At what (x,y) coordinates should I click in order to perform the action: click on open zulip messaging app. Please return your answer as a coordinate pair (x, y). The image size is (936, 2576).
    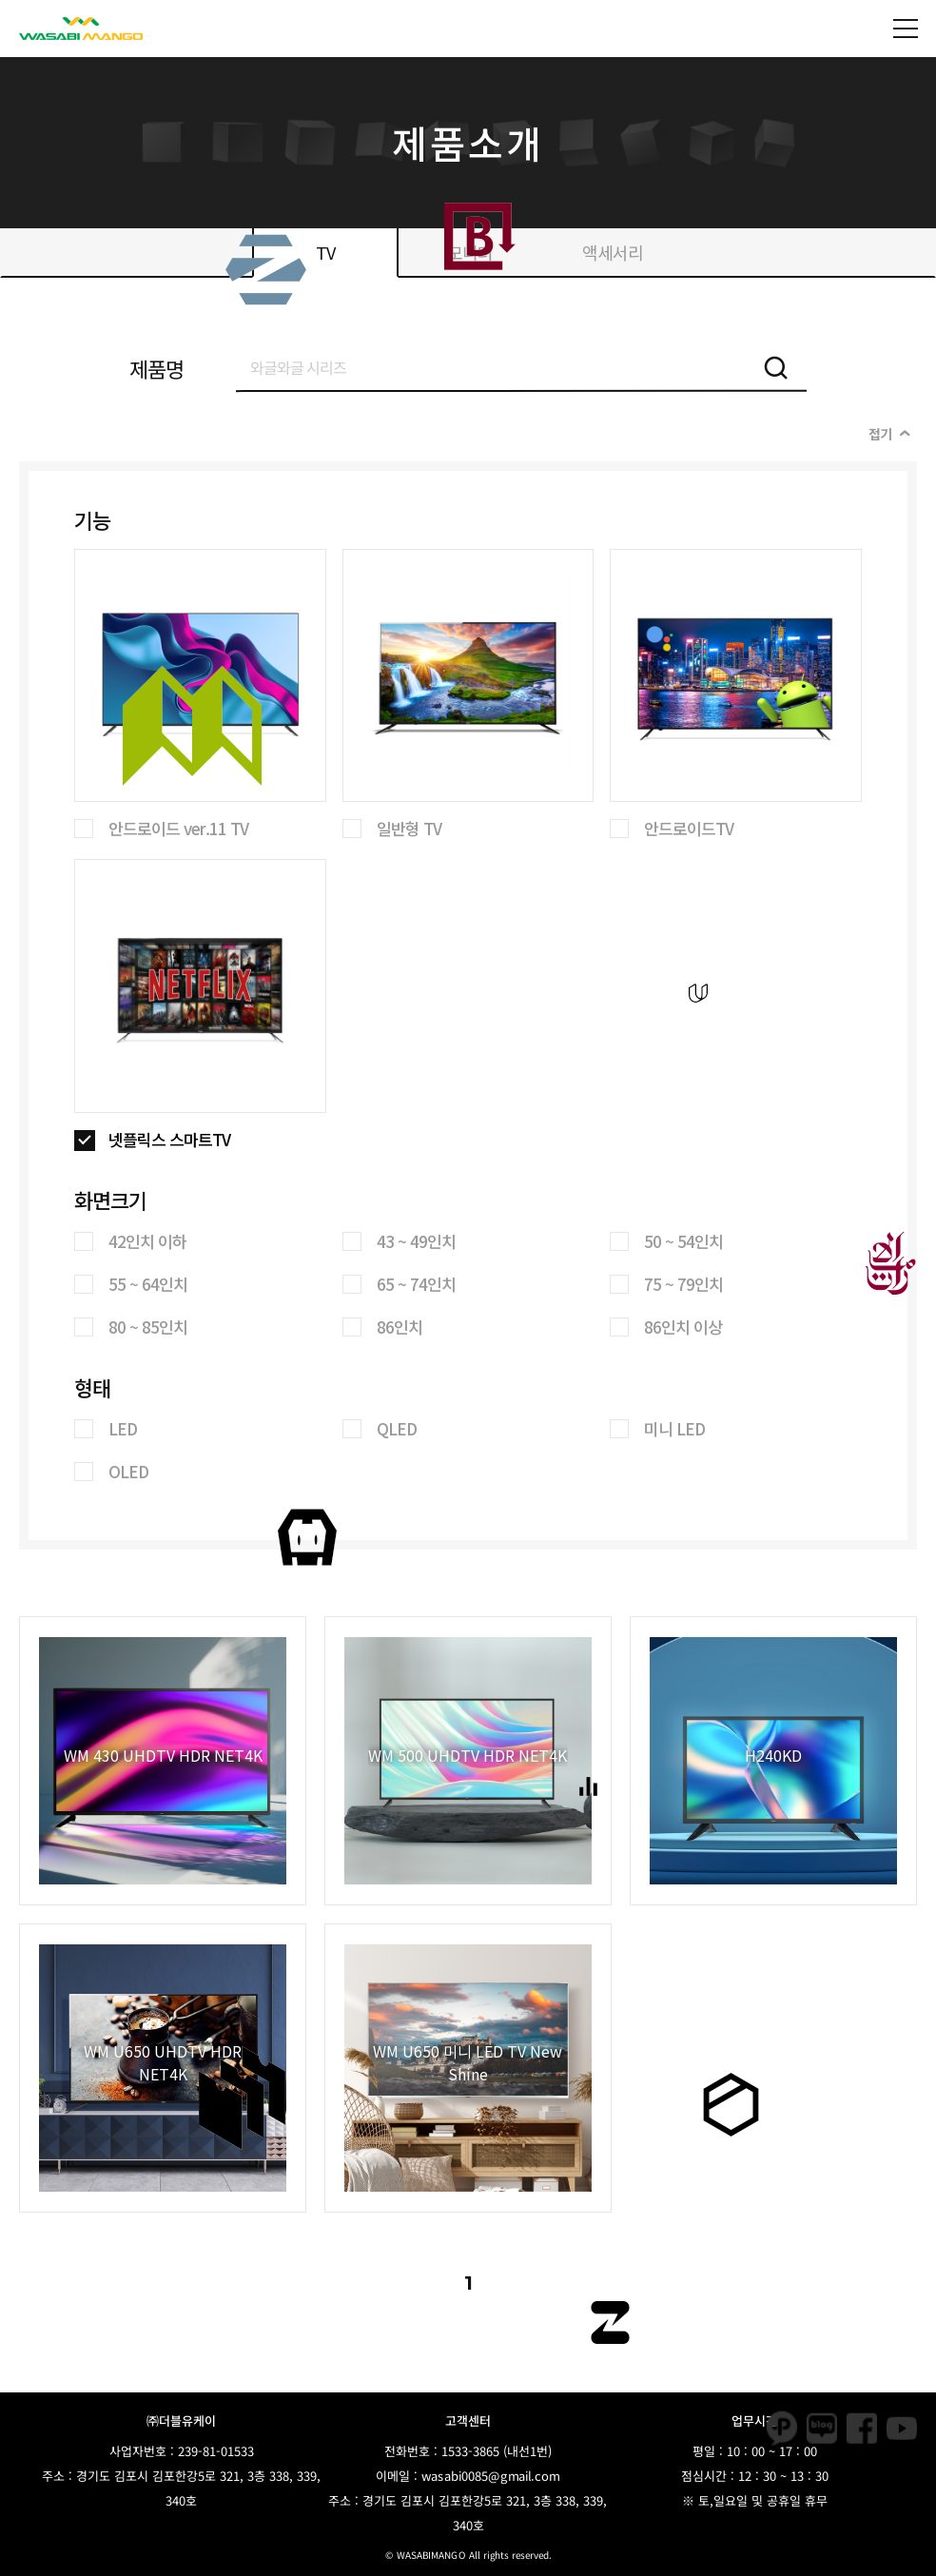
    Looking at the image, I should click on (610, 2322).